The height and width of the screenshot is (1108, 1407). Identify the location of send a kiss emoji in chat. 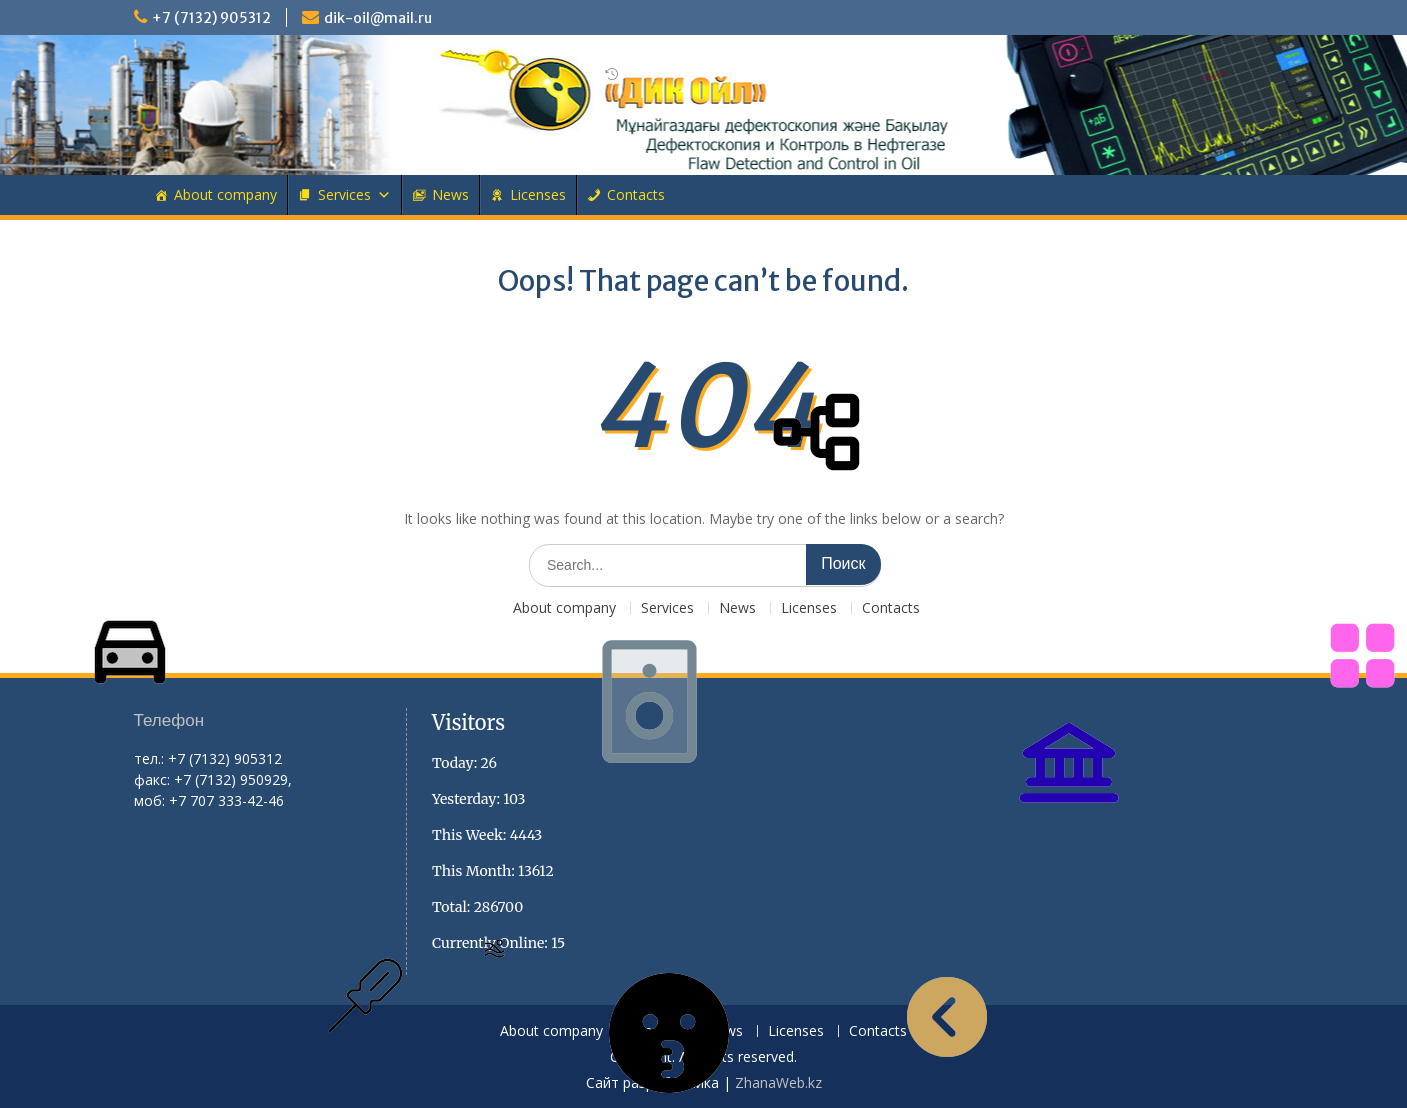
(669, 1033).